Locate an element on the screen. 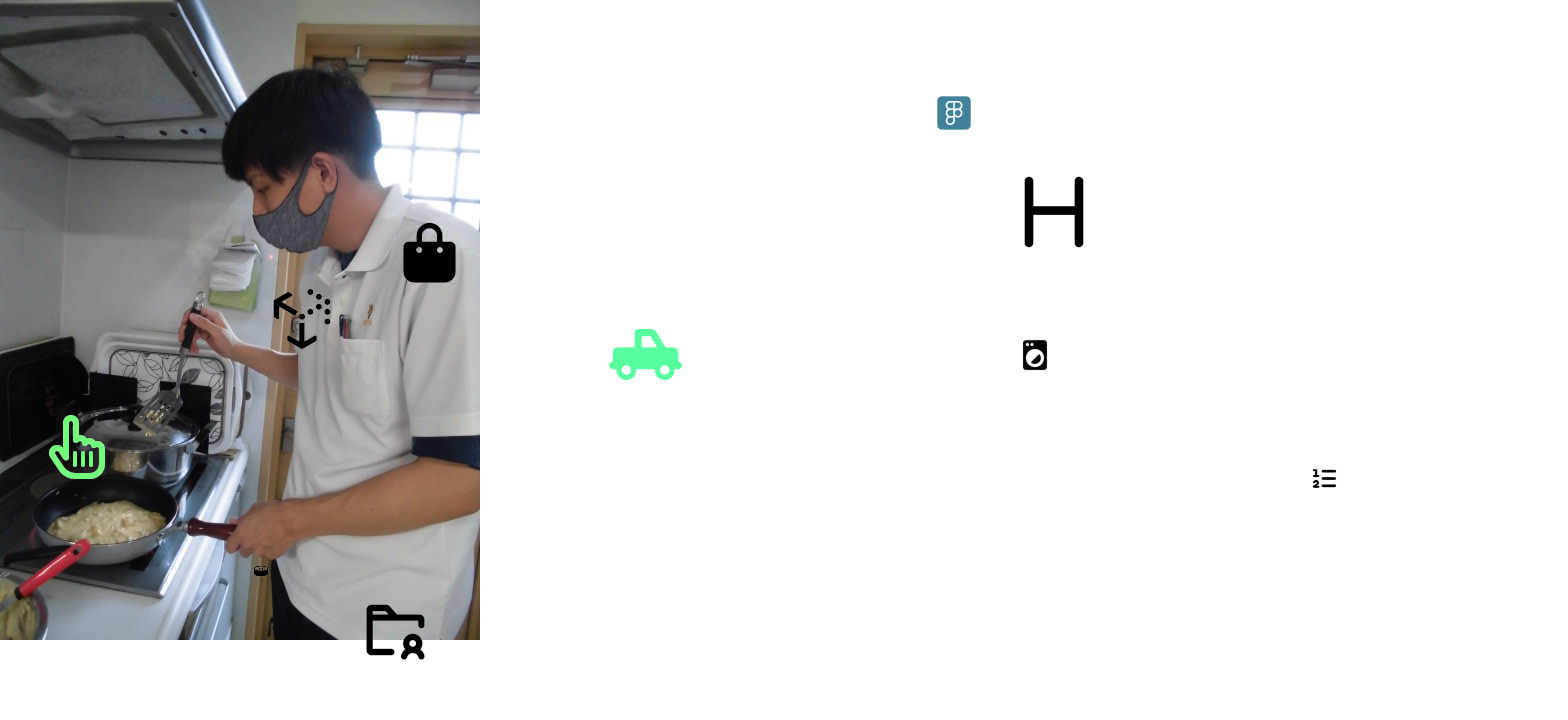 This screenshot has width=1568, height=720. view your shopping bag is located at coordinates (429, 256).